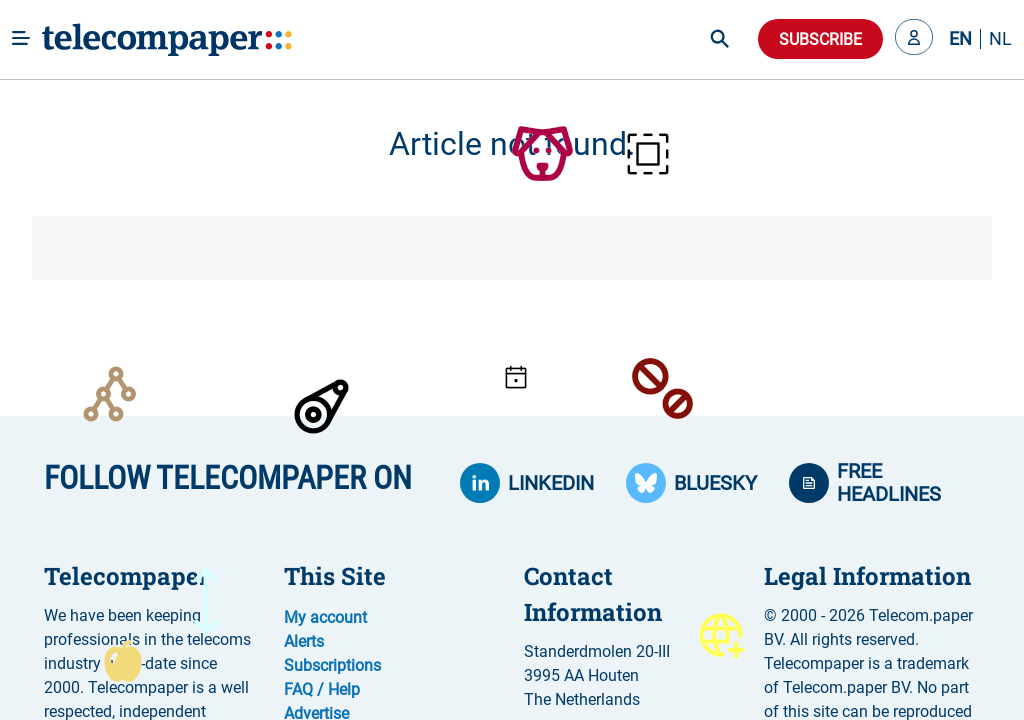  I want to click on view hierarchical data structure, so click(111, 394).